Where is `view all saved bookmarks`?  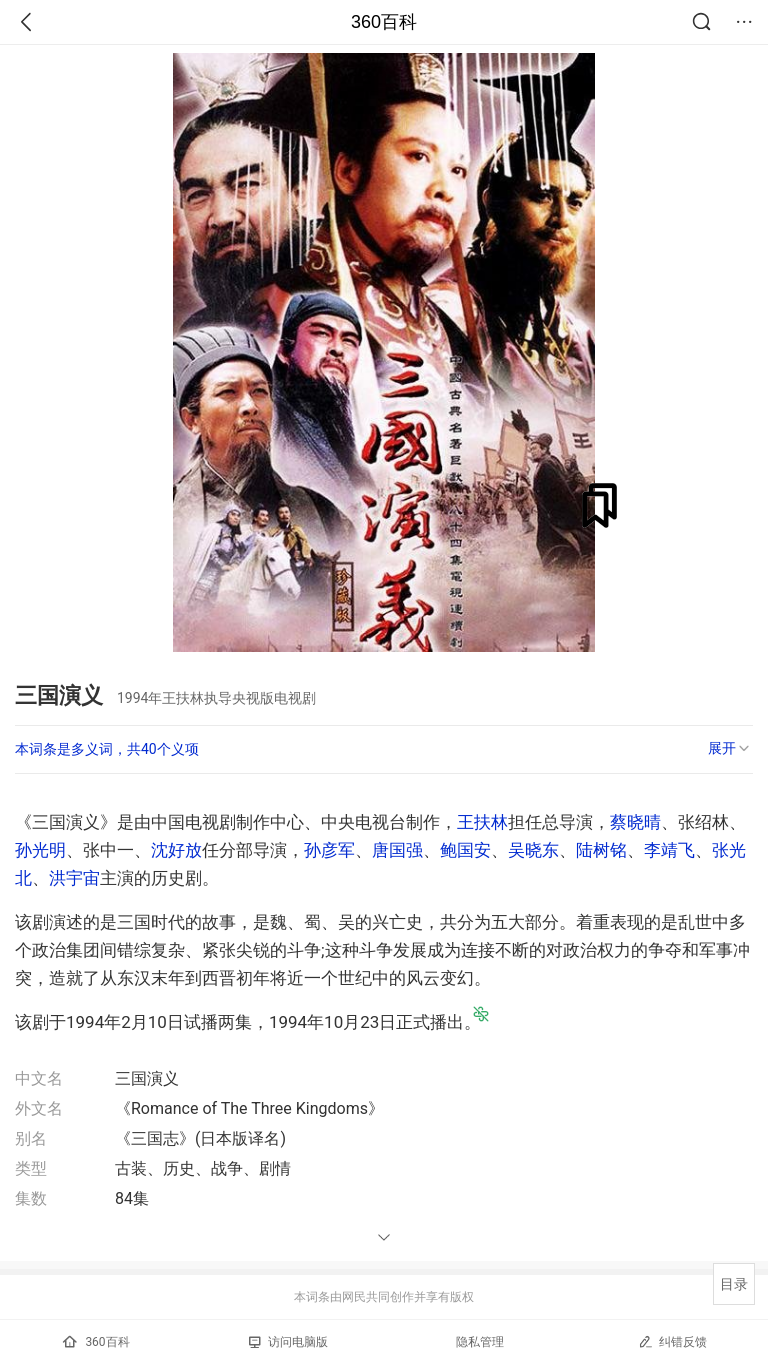 view all saved bookmarks is located at coordinates (599, 505).